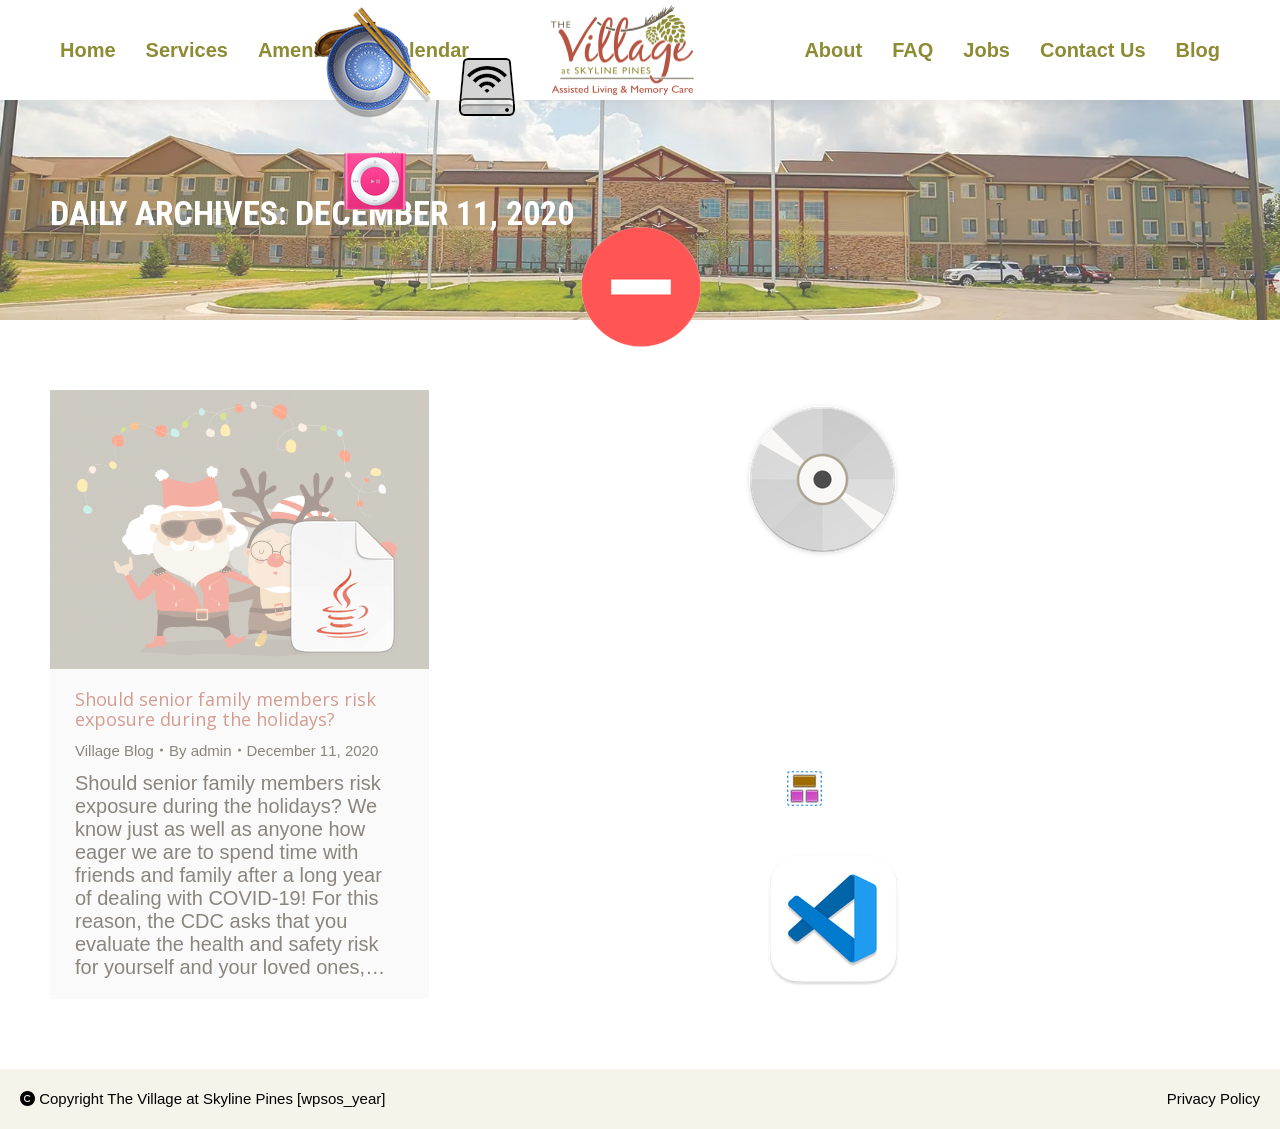  Describe the element at coordinates (822, 479) in the screenshot. I see `access CD/DVD drive or optical media` at that location.